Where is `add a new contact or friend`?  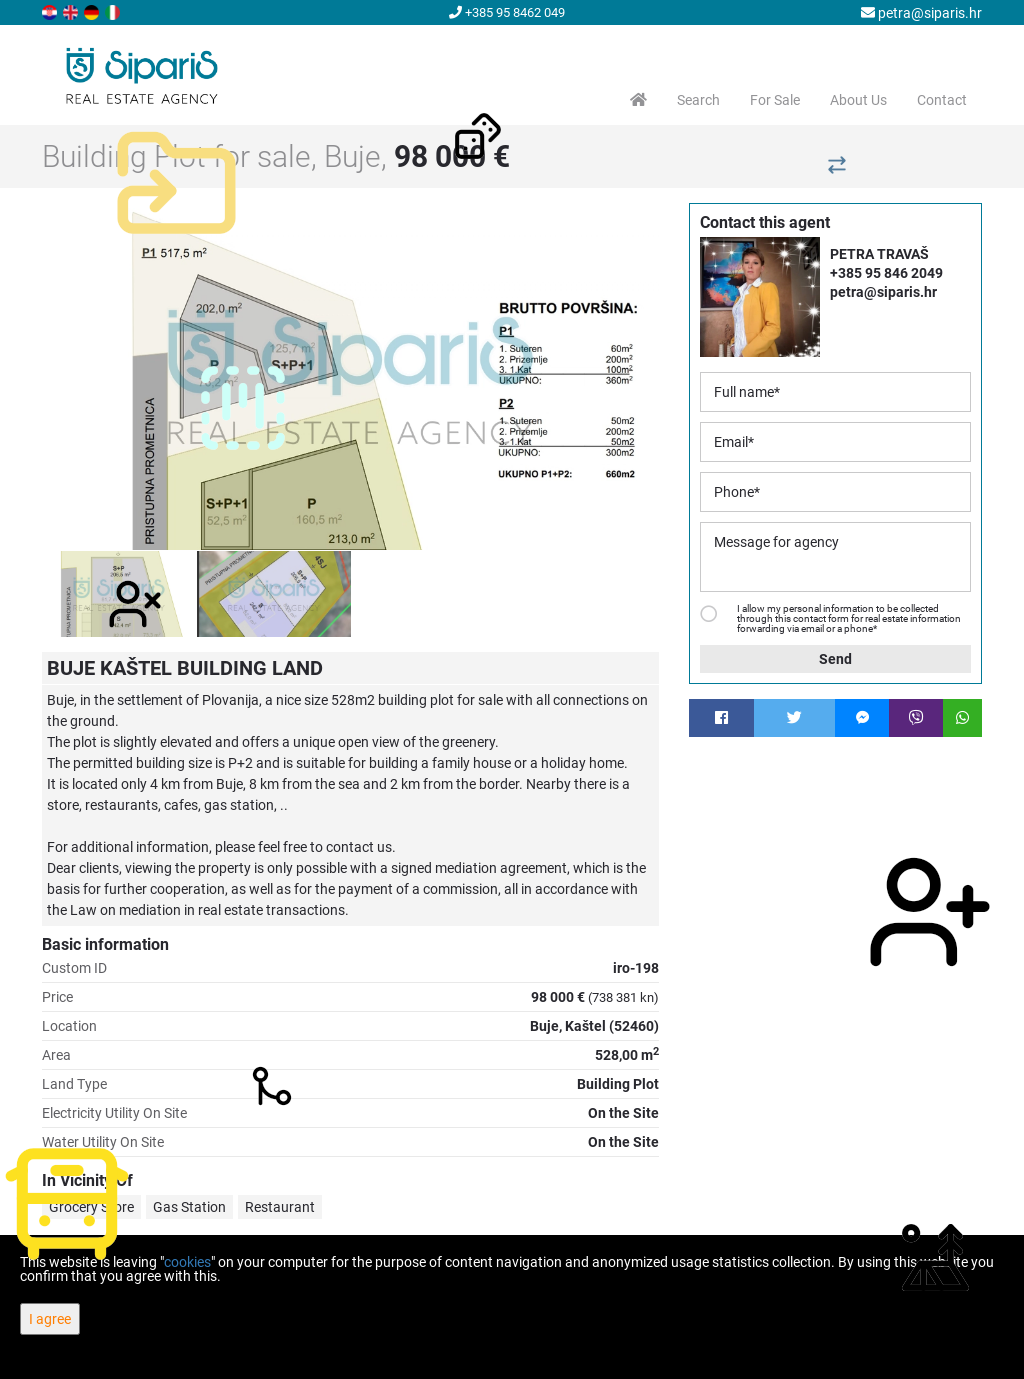 add a new contact or friend is located at coordinates (930, 912).